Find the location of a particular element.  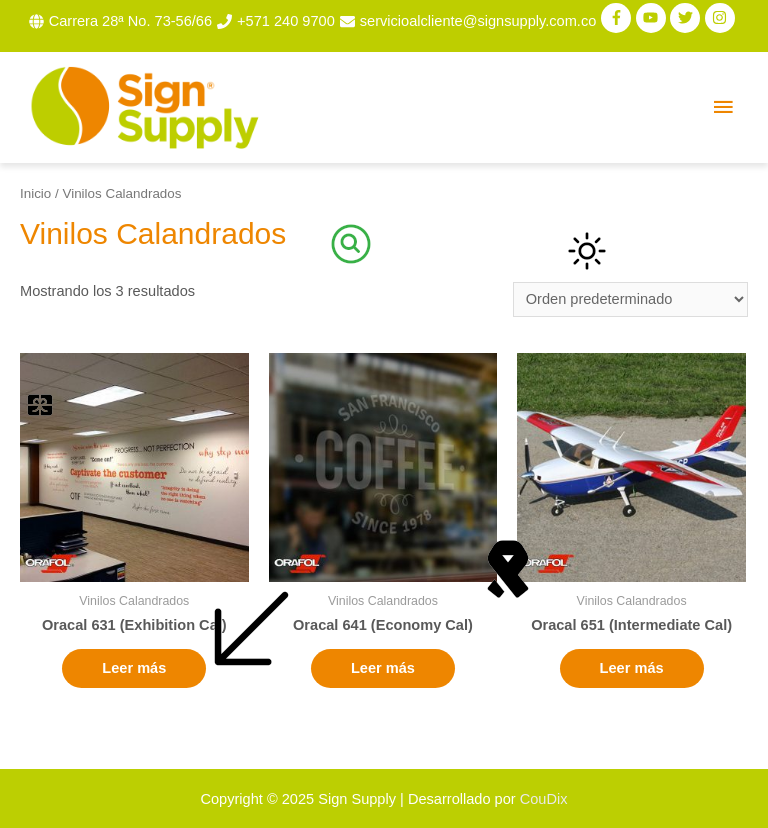

indicates support for a cause or awareness campaign is located at coordinates (508, 570).